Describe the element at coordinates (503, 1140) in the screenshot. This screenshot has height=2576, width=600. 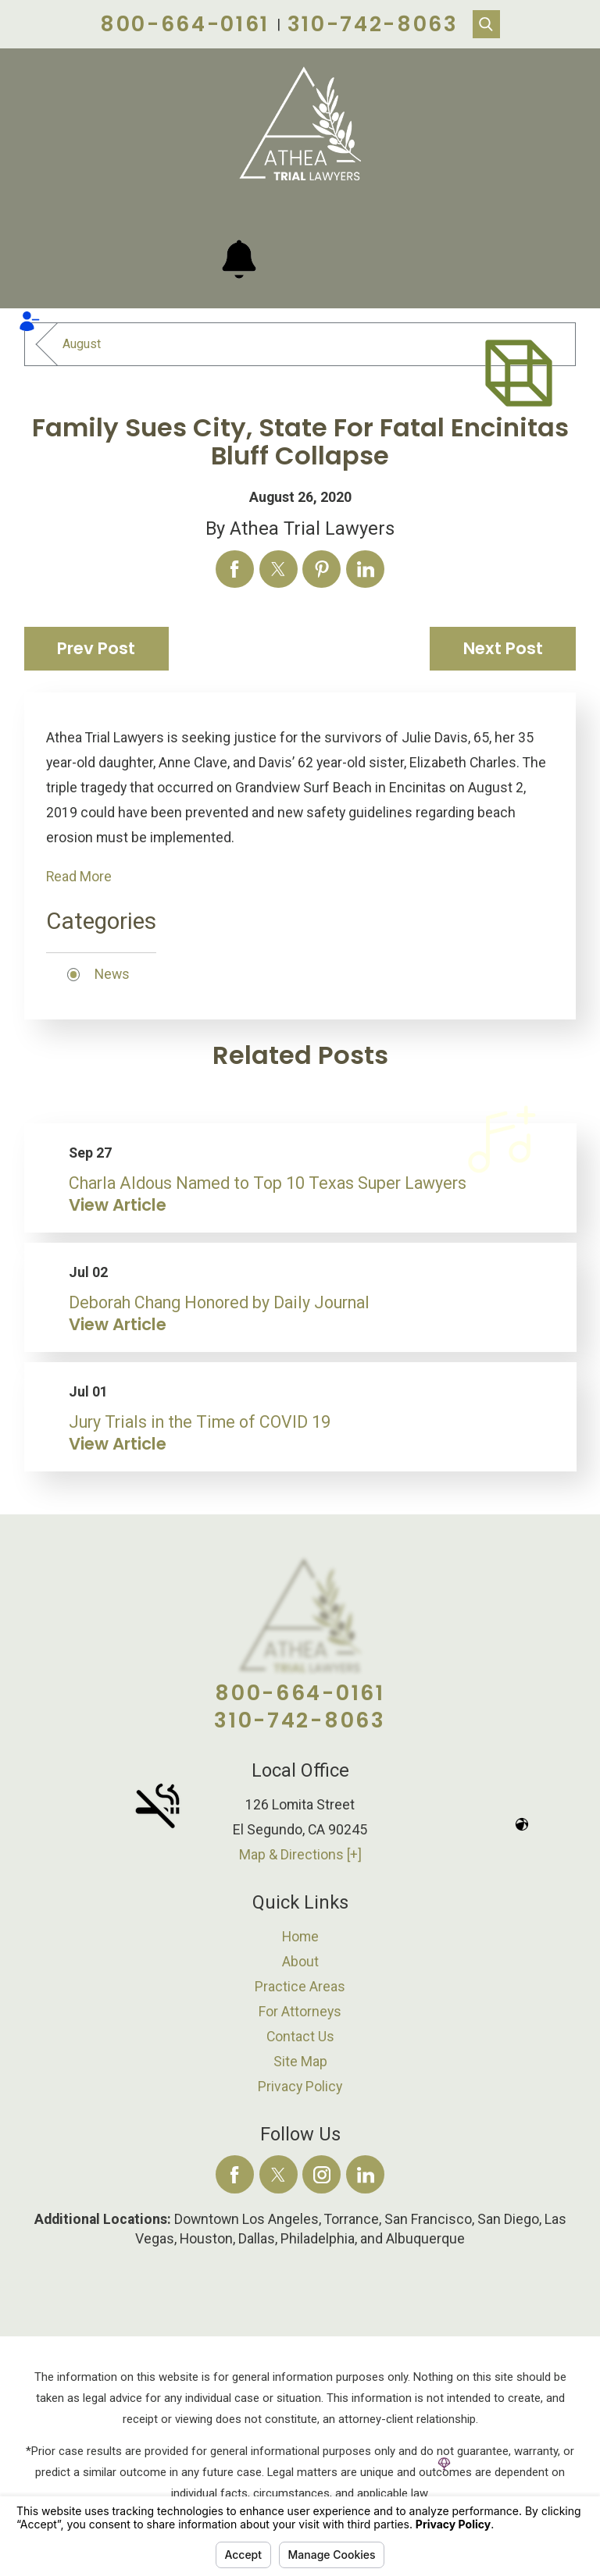
I see `add a new song to your library` at that location.